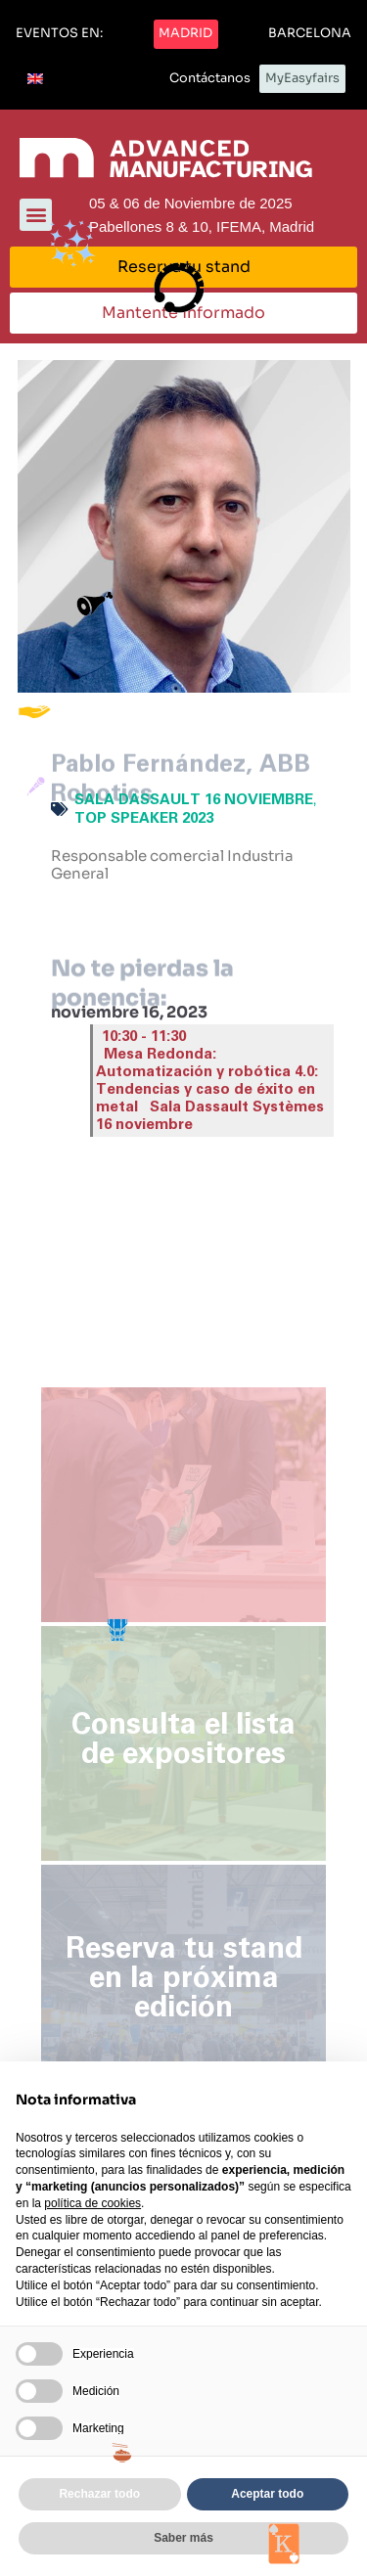 The image size is (367, 2576). Describe the element at coordinates (117, 1630) in the screenshot. I see `equip metal scale armor` at that location.